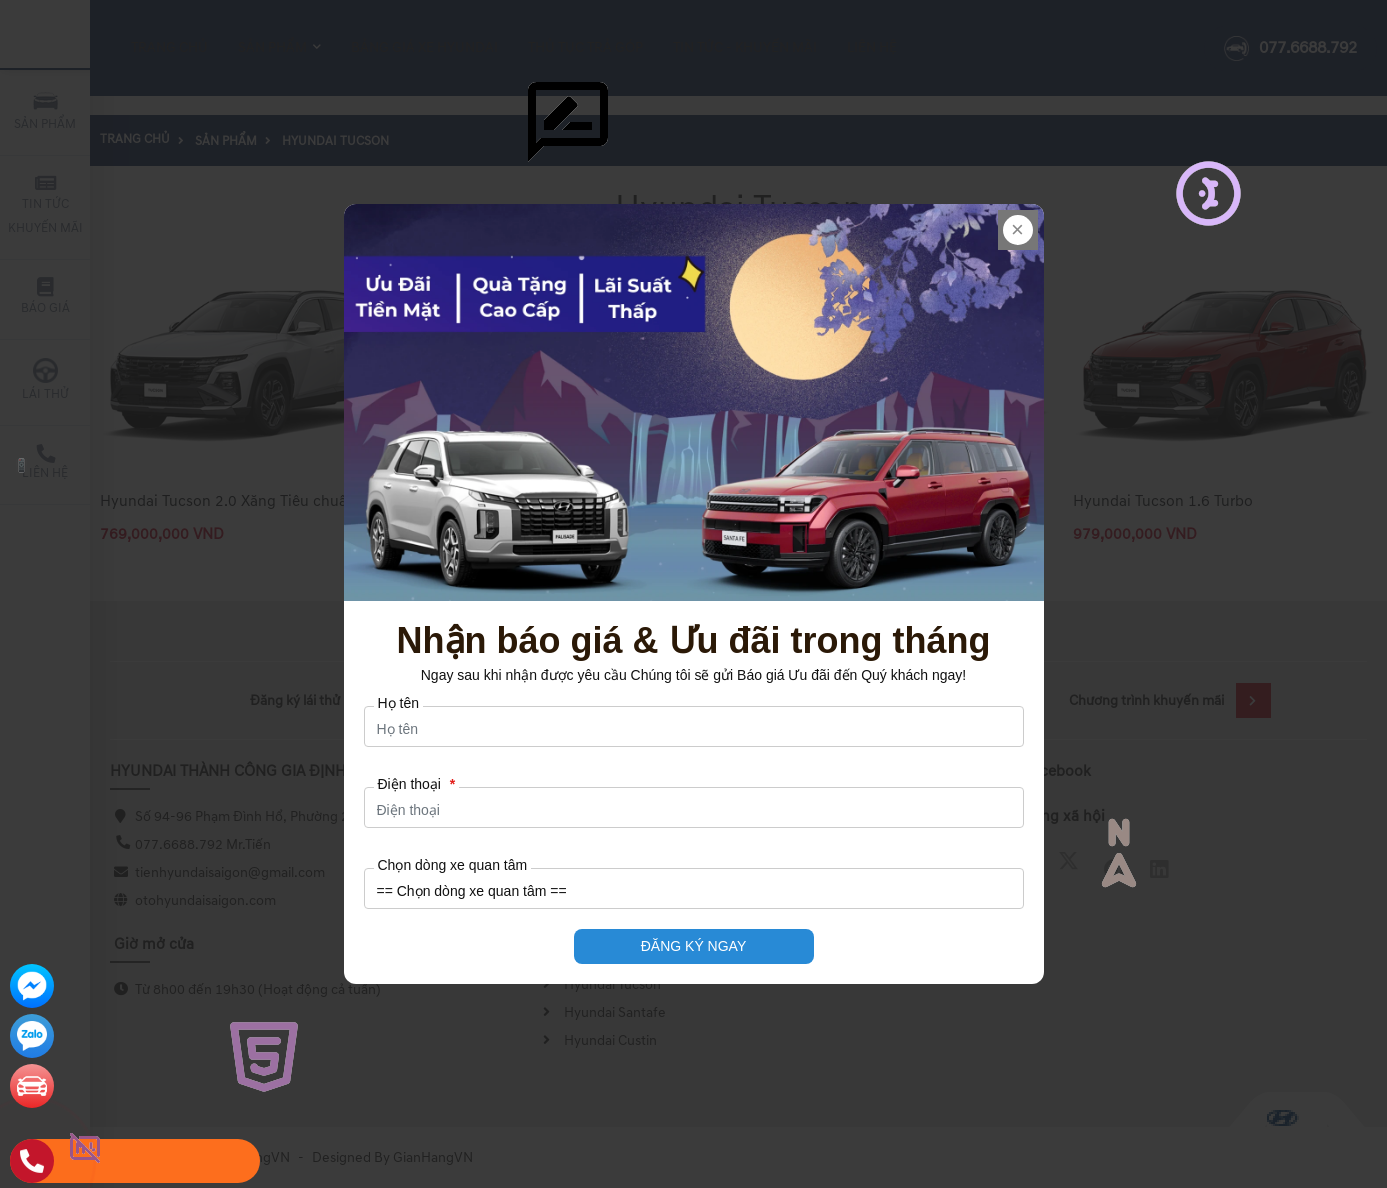  I want to click on orient map to face north, so click(1119, 853).